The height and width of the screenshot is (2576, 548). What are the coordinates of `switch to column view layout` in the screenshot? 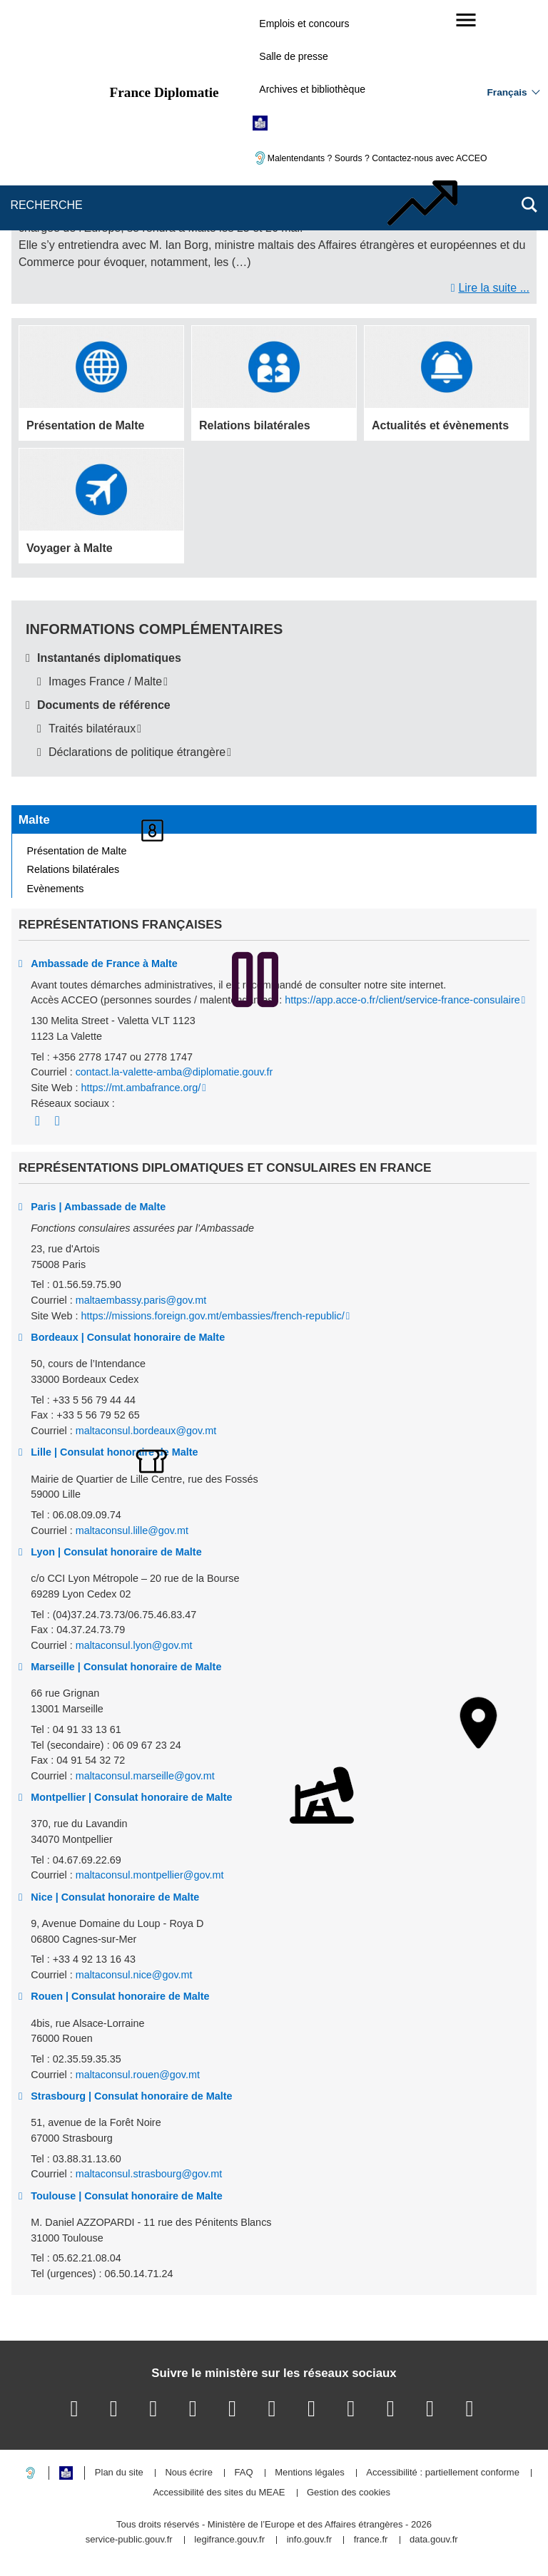 It's located at (255, 979).